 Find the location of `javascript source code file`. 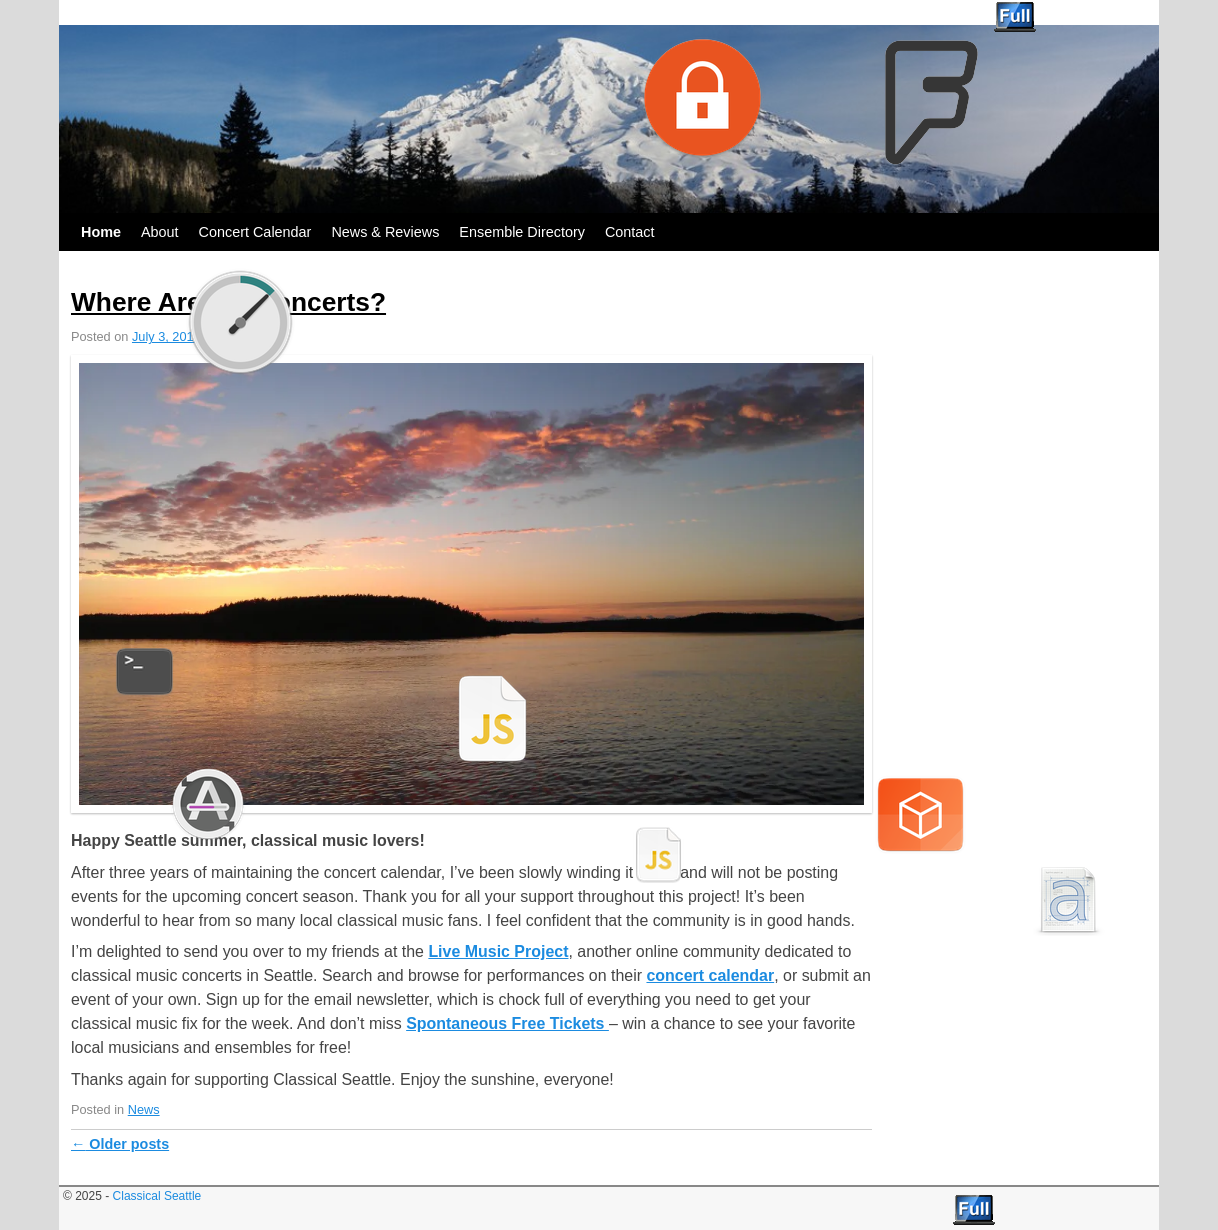

javascript source code file is located at coordinates (492, 718).